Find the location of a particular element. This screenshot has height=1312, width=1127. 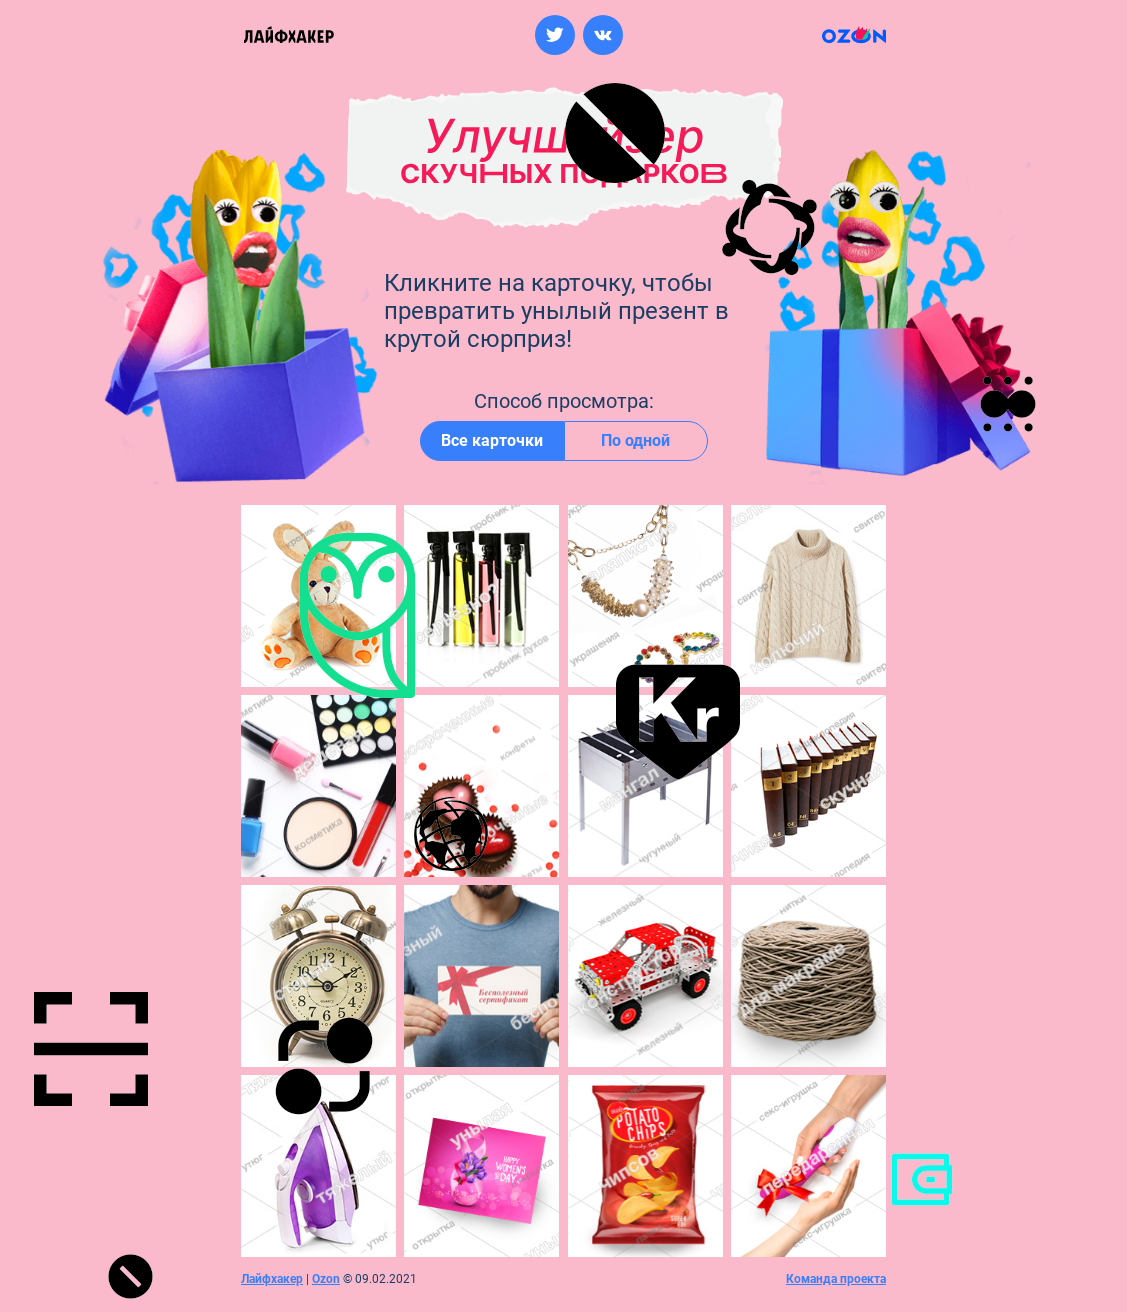

kred app or service logo is located at coordinates (678, 722).